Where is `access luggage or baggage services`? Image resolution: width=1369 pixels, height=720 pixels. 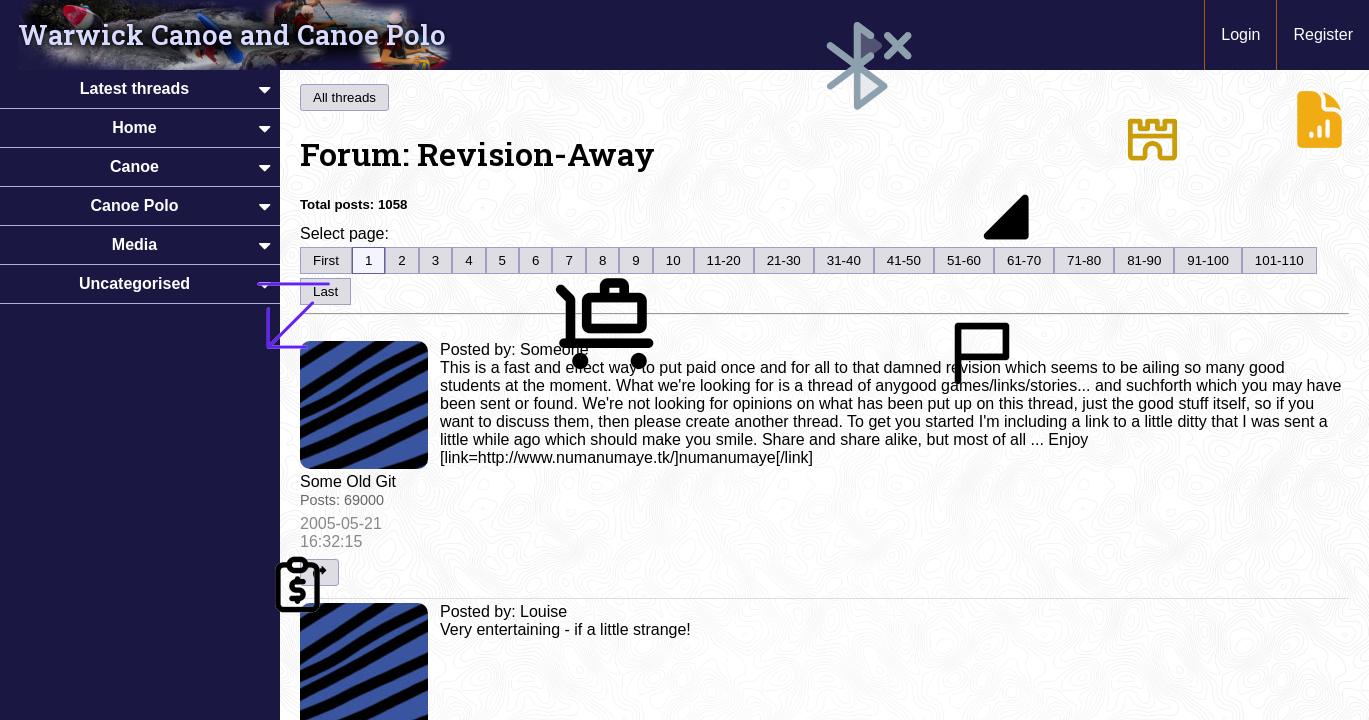 access luggage or baggage services is located at coordinates (603, 322).